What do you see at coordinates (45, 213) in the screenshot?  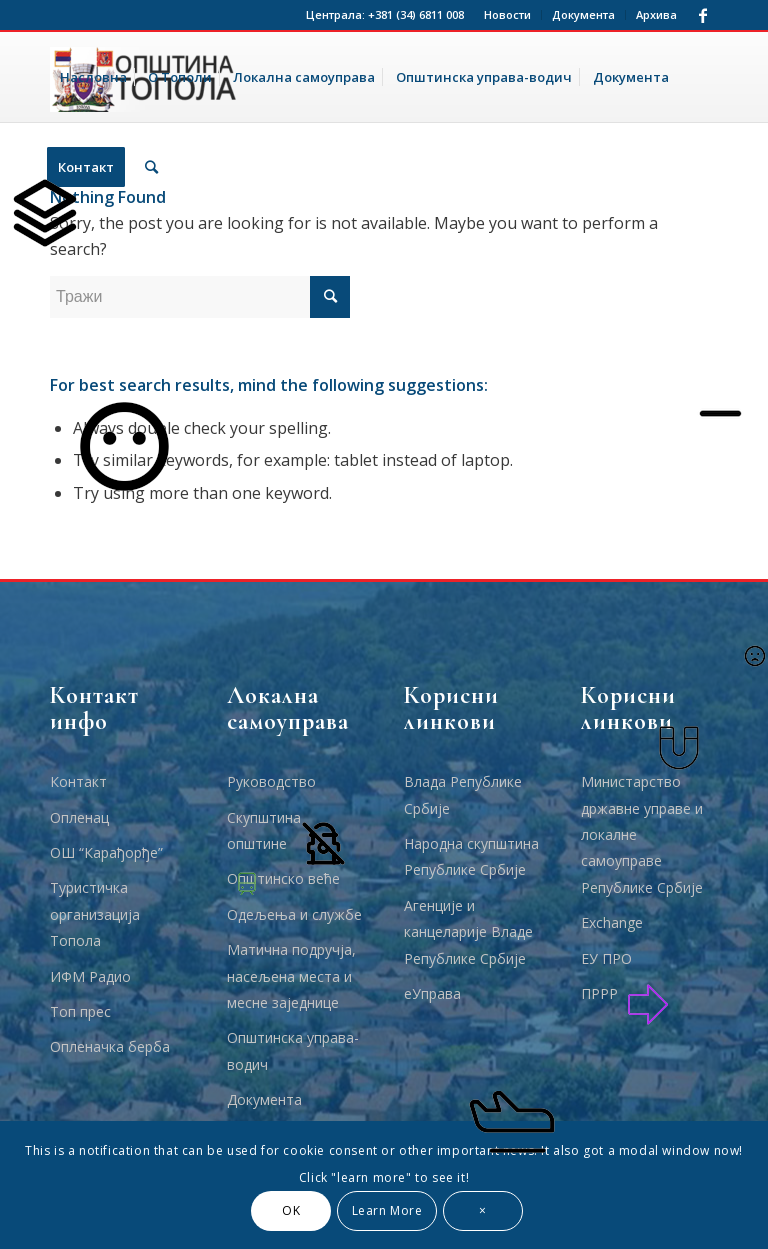 I see `view layered content or stacked items` at bounding box center [45, 213].